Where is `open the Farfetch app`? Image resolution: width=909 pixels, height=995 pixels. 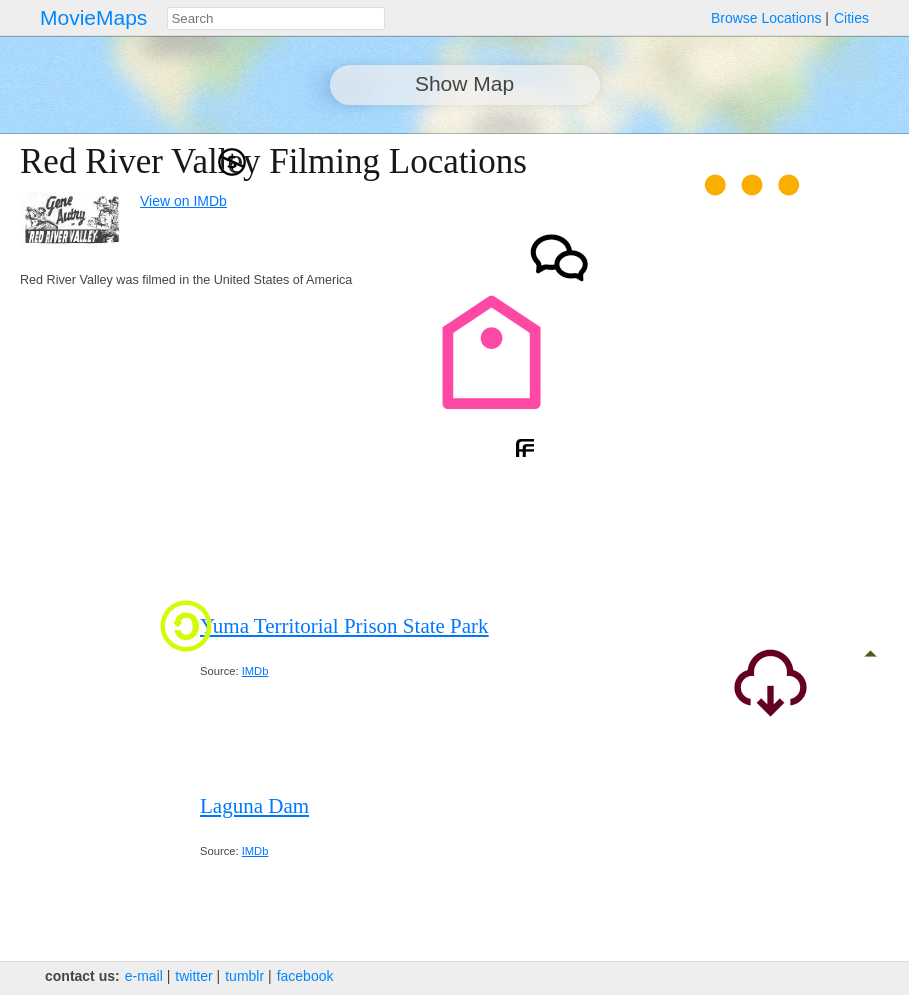 open the Farfetch app is located at coordinates (525, 448).